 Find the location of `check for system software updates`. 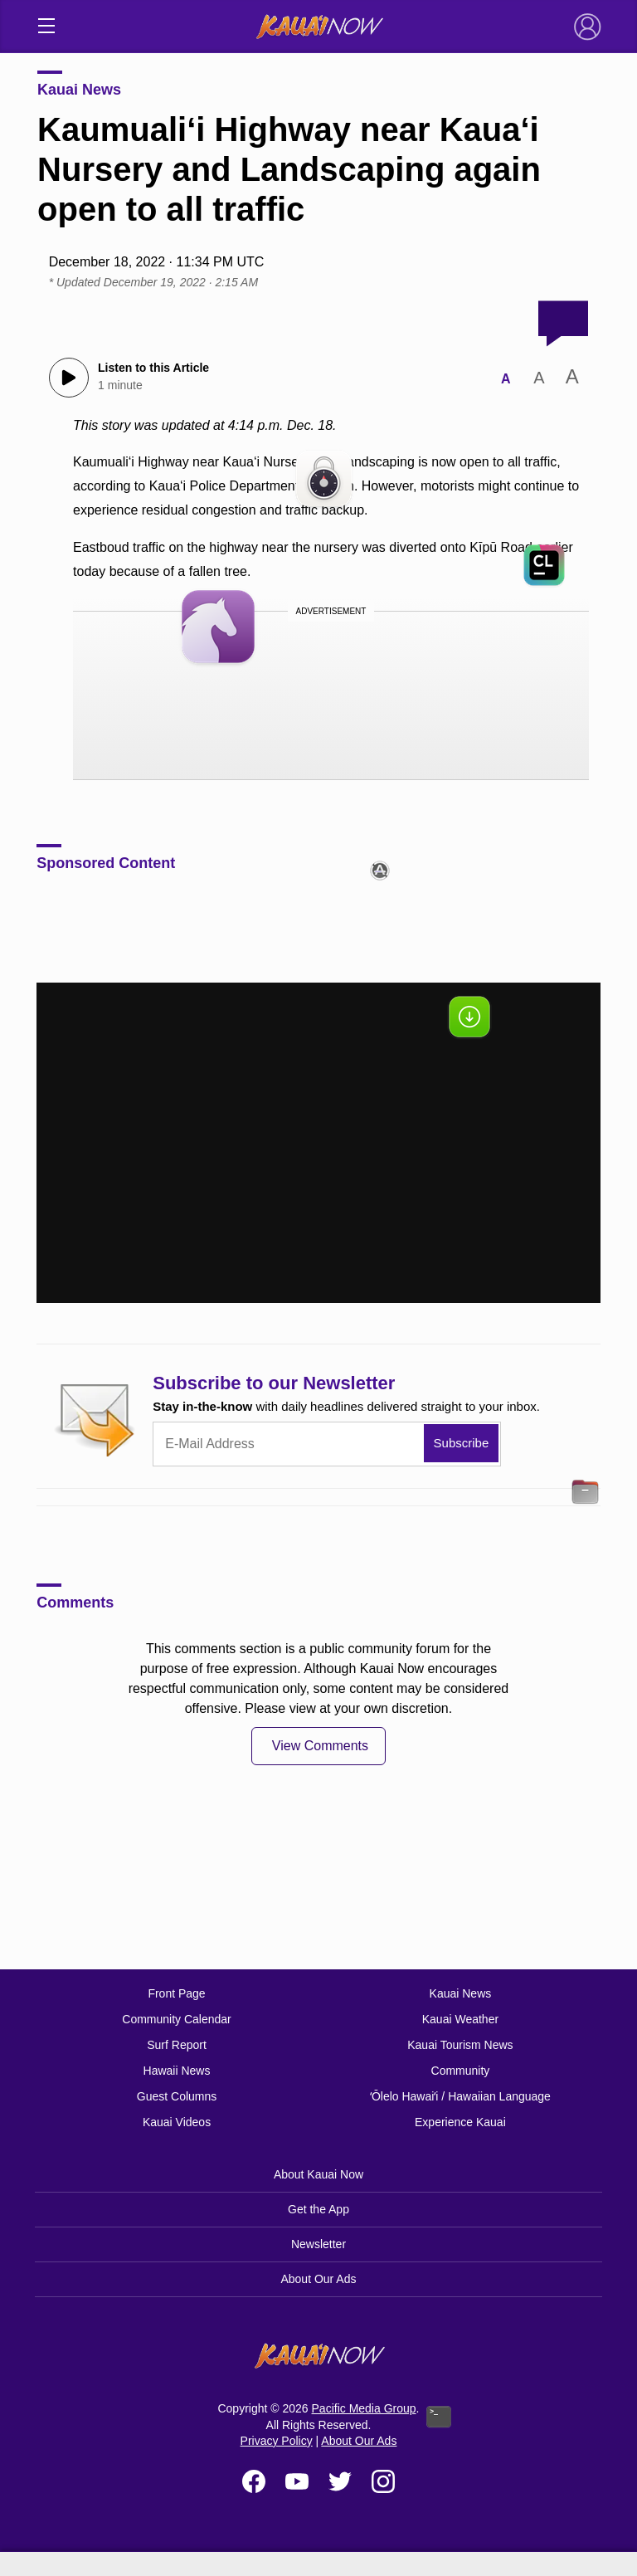

check for system software updates is located at coordinates (380, 871).